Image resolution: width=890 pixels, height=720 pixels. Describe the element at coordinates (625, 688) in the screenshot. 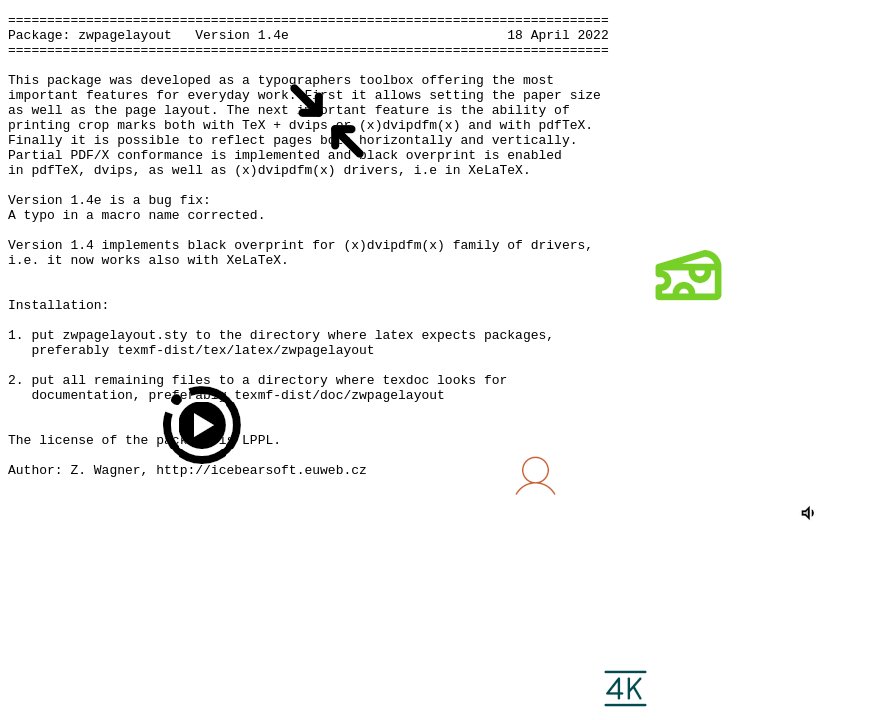

I see `indicates 4K video resolution quality` at that location.